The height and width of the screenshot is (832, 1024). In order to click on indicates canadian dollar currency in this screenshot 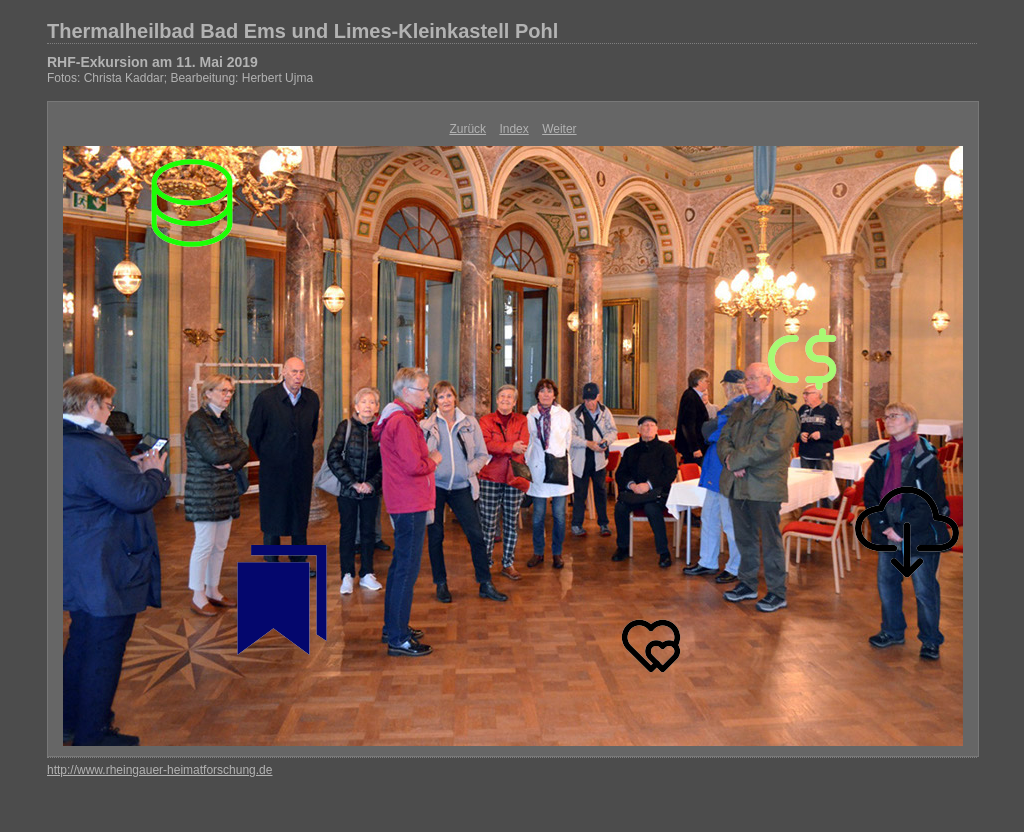, I will do `click(802, 359)`.